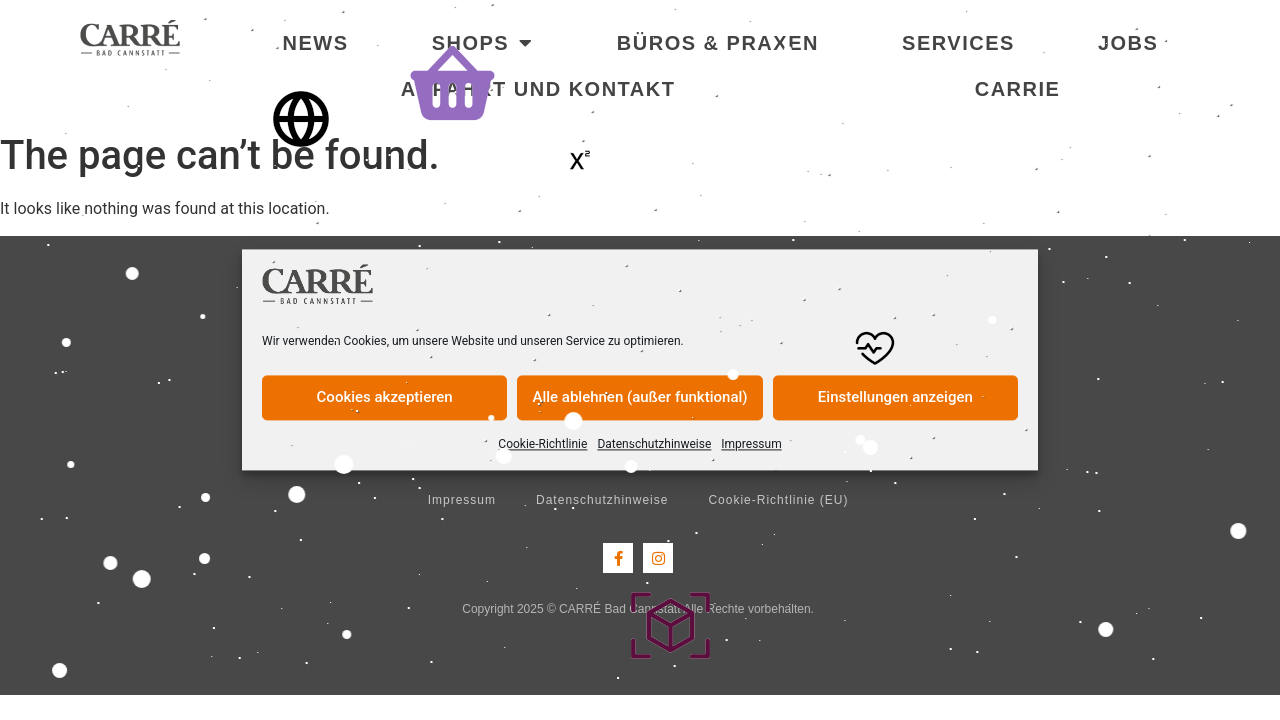 Image resolution: width=1280 pixels, height=720 pixels. What do you see at coordinates (301, 119) in the screenshot?
I see `access website or browse the internet` at bounding box center [301, 119].